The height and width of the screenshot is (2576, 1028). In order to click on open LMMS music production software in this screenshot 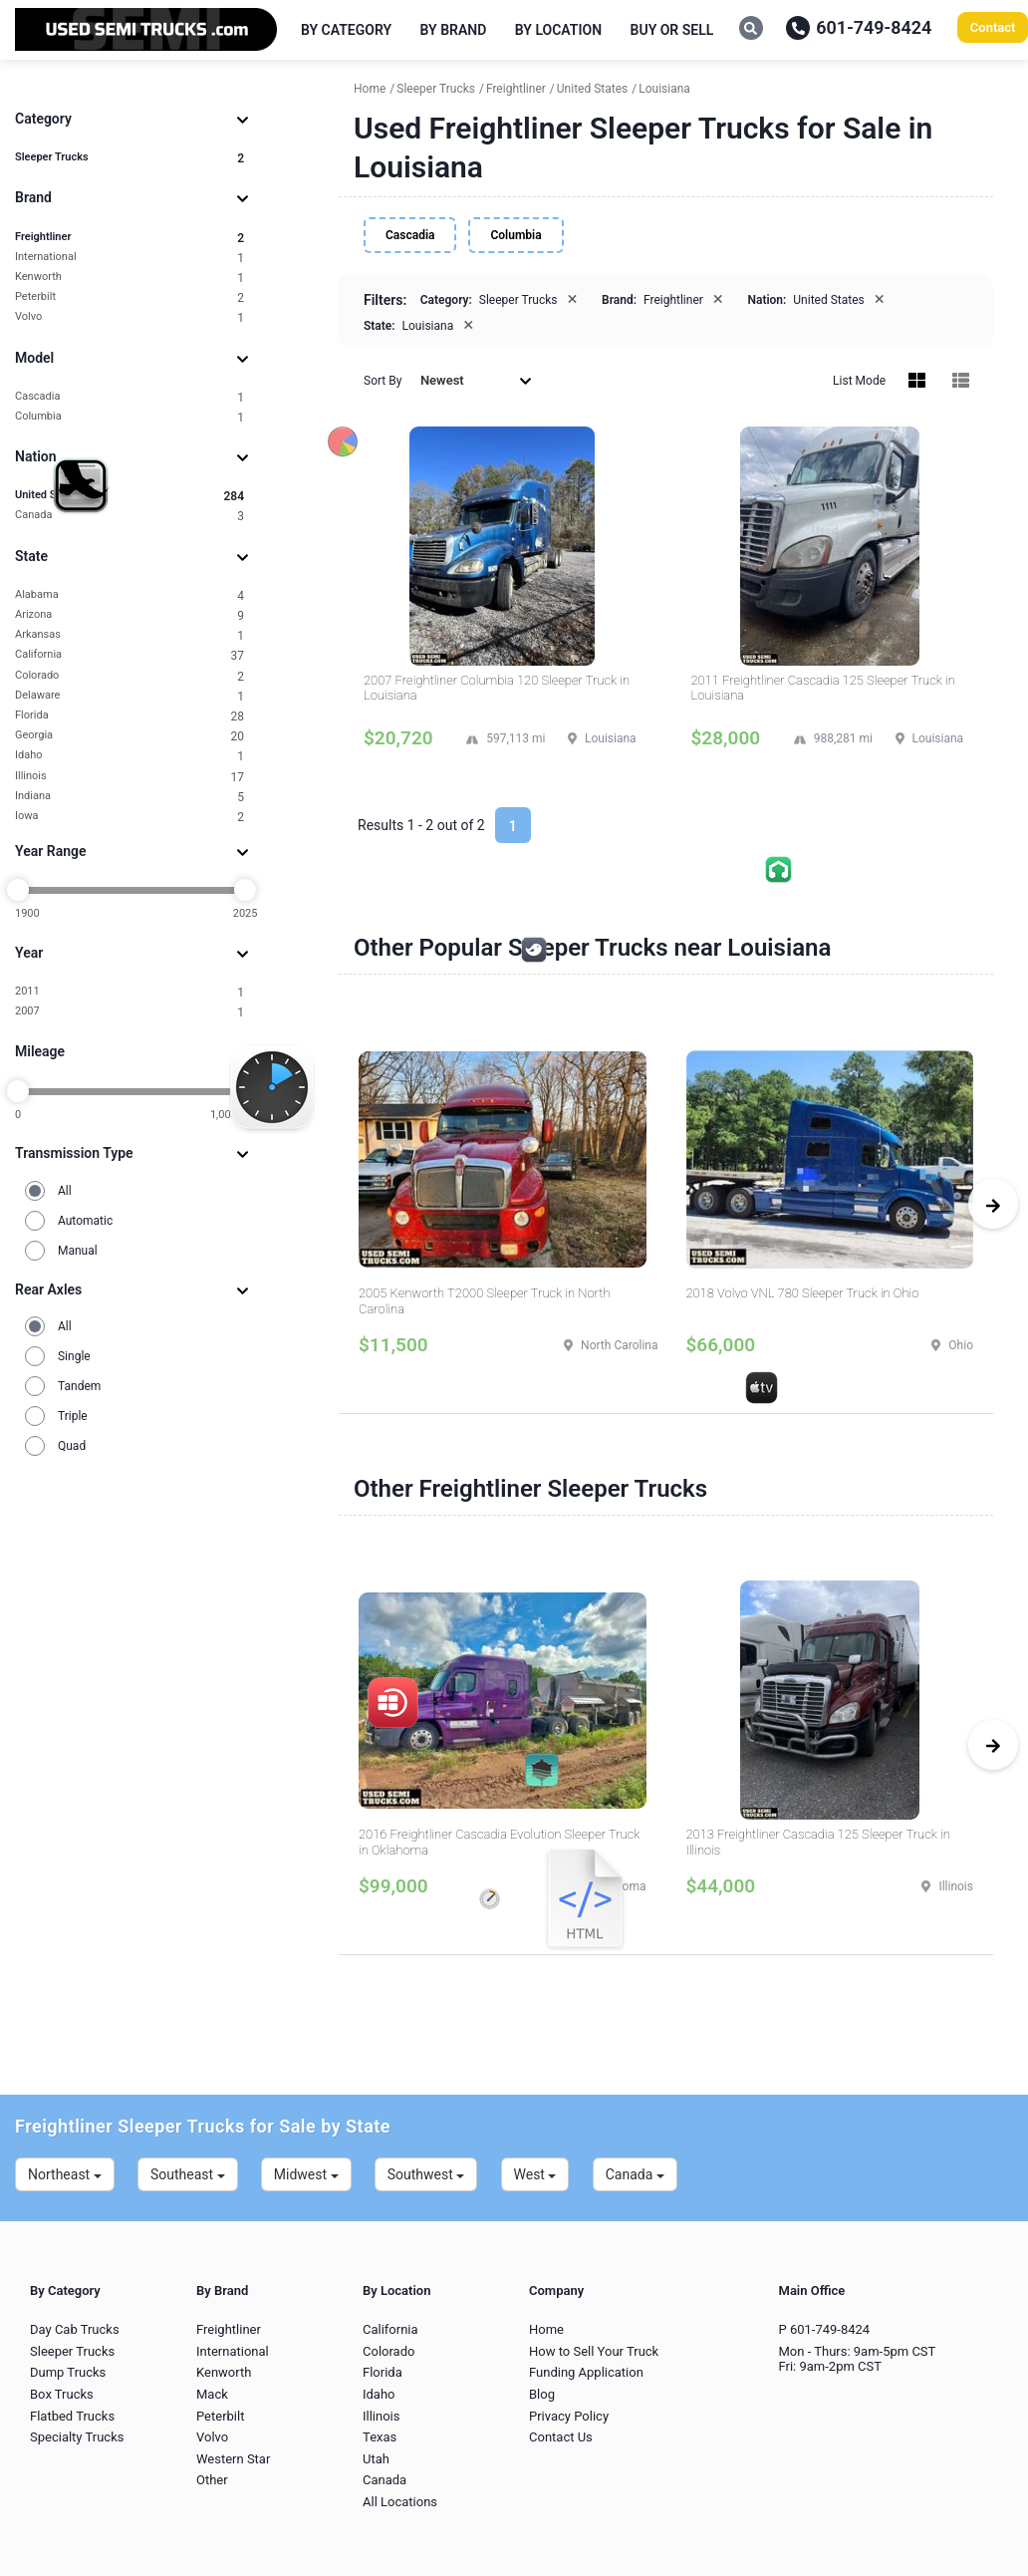, I will do `click(778, 869)`.